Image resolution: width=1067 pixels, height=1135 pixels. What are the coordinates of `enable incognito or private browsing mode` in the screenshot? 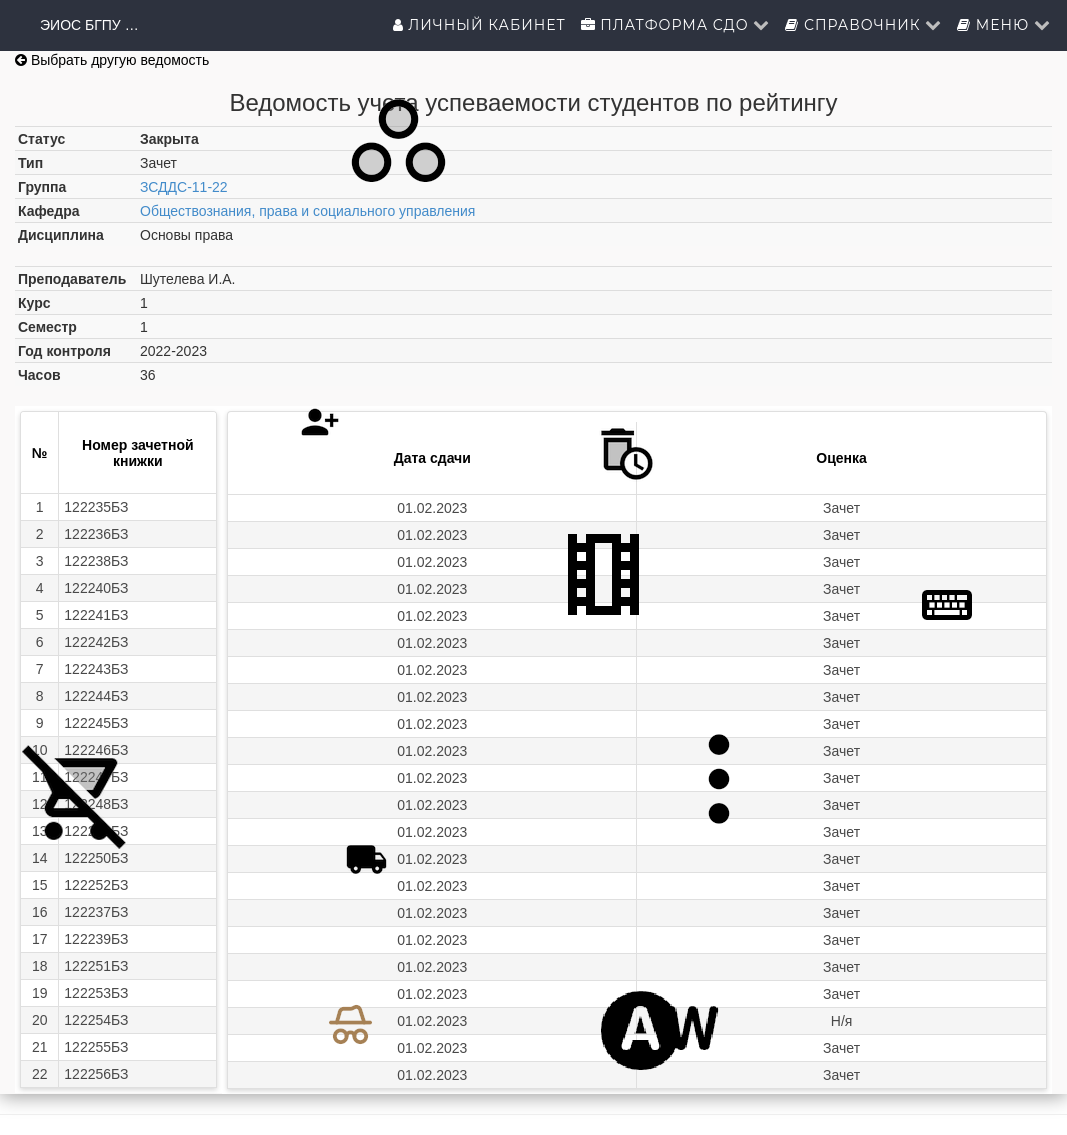 It's located at (350, 1024).